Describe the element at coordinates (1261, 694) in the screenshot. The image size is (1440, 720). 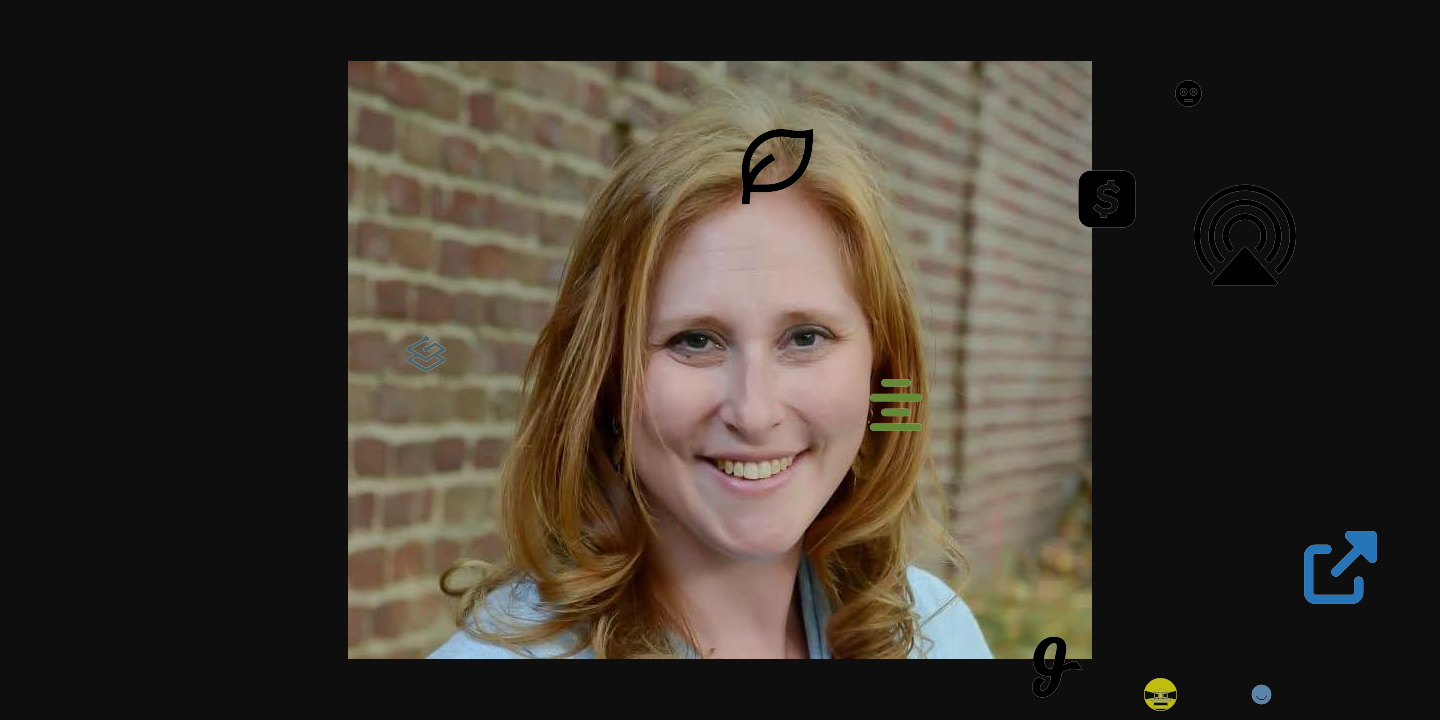
I see `visit ello social network` at that location.